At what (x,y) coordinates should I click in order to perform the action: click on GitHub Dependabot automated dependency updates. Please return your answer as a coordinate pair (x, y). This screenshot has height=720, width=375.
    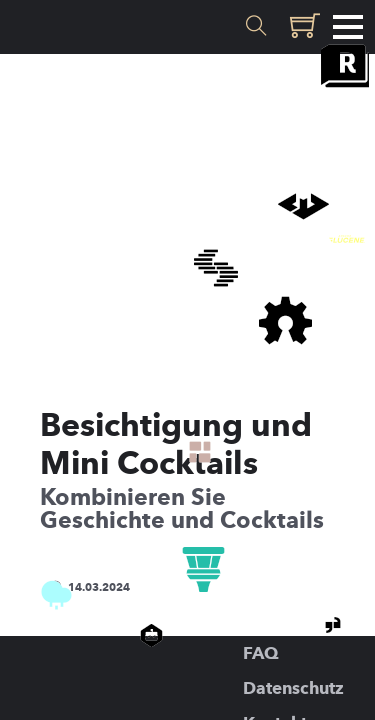
    Looking at the image, I should click on (151, 635).